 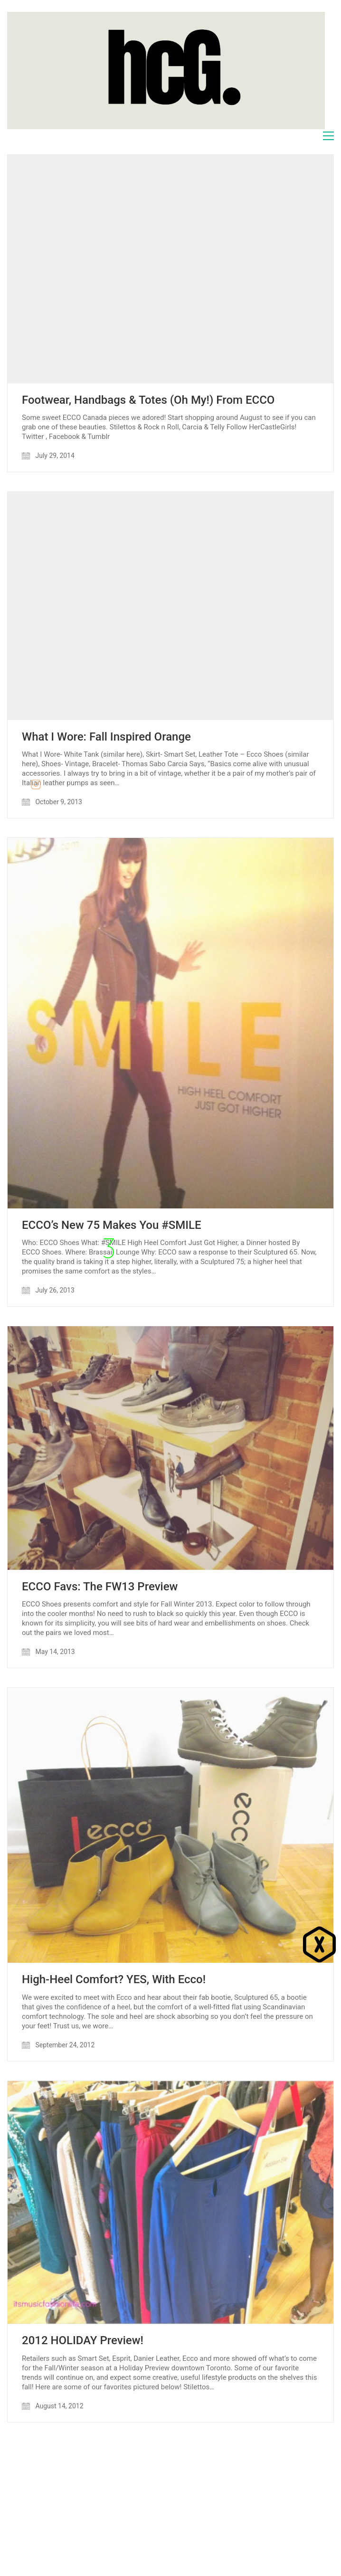 What do you see at coordinates (319, 1944) in the screenshot?
I see `close or cancel action` at bounding box center [319, 1944].